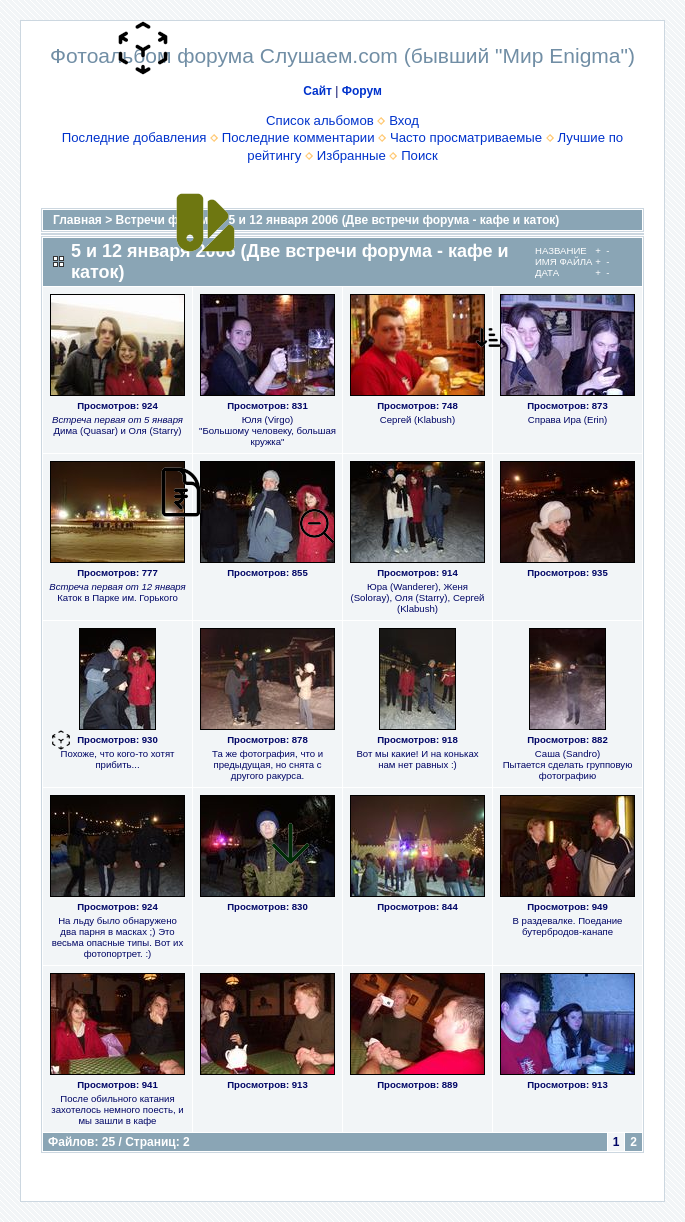 The width and height of the screenshot is (685, 1222). I want to click on view 3D model or object, so click(61, 740).